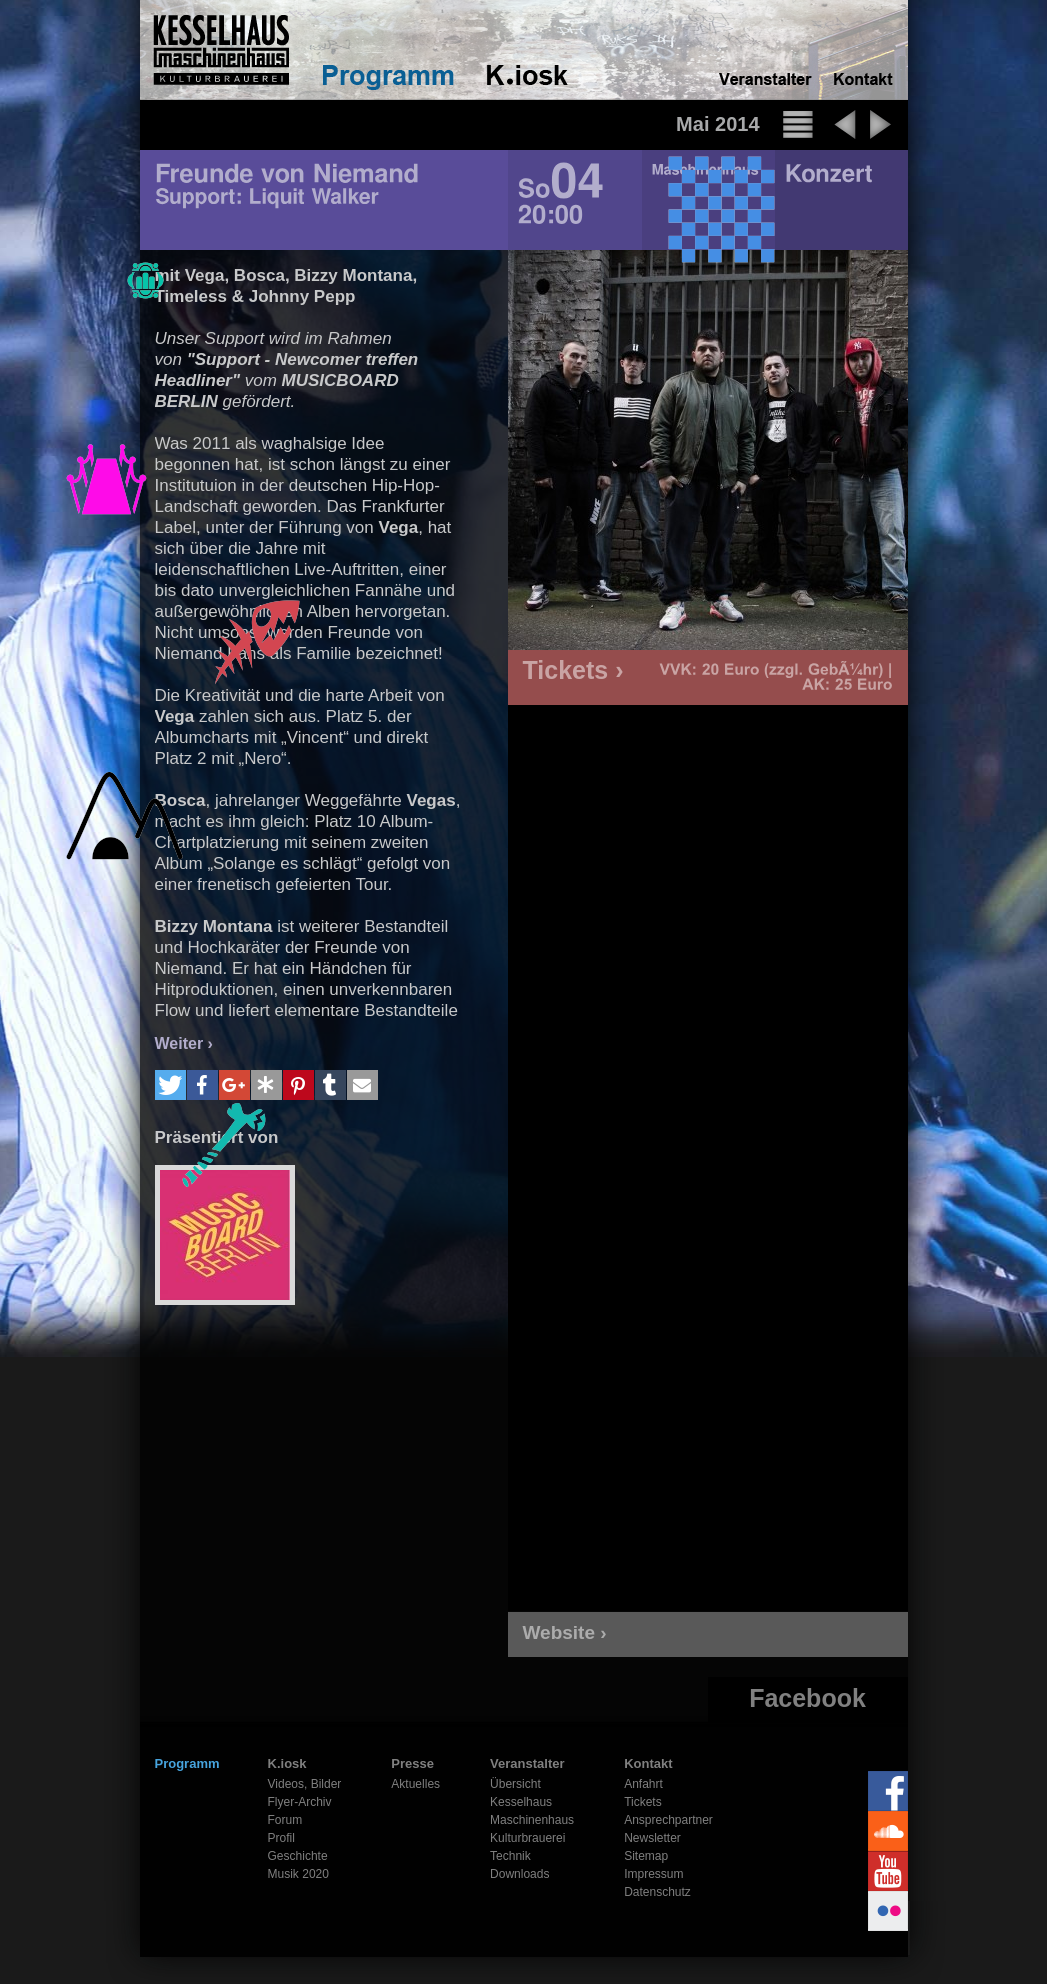 The image size is (1047, 1984). What do you see at coordinates (145, 280) in the screenshot?
I see `view global analytics or statistics` at bounding box center [145, 280].